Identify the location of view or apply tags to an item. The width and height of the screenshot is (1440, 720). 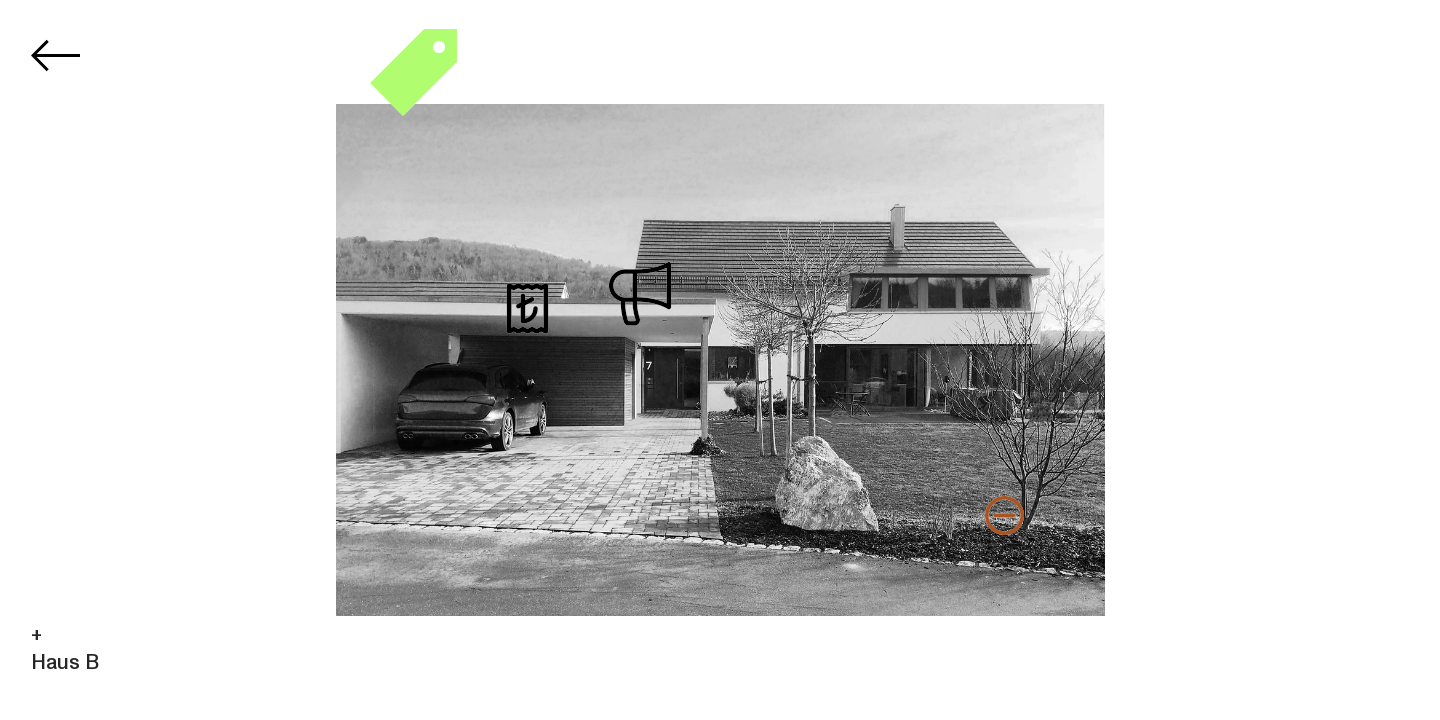
(415, 71).